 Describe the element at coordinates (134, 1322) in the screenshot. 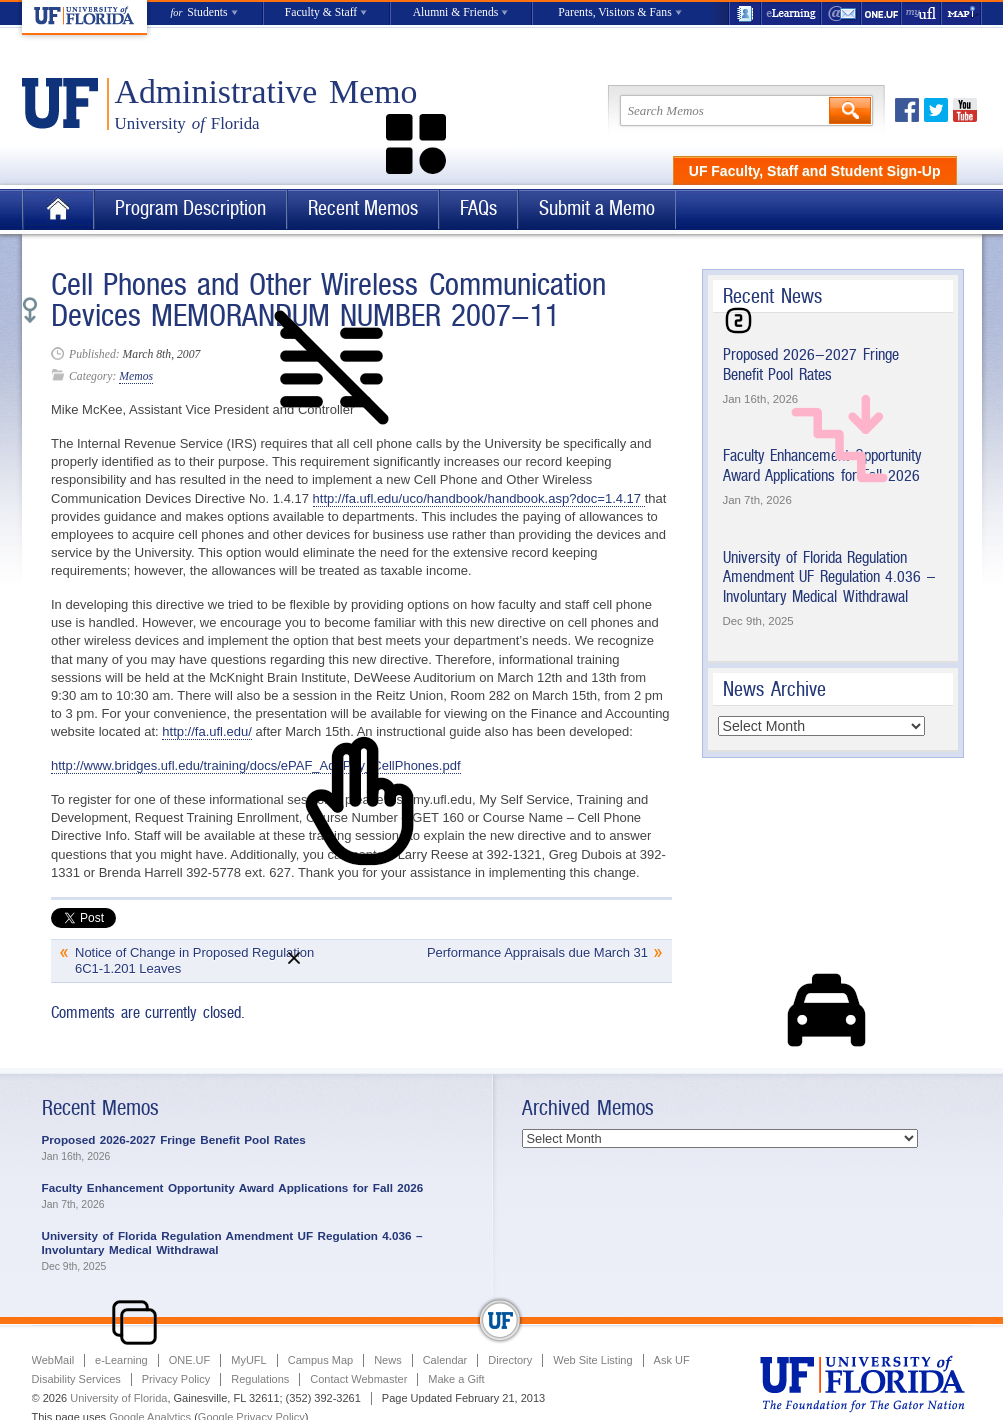

I see `copy to clipboard` at that location.